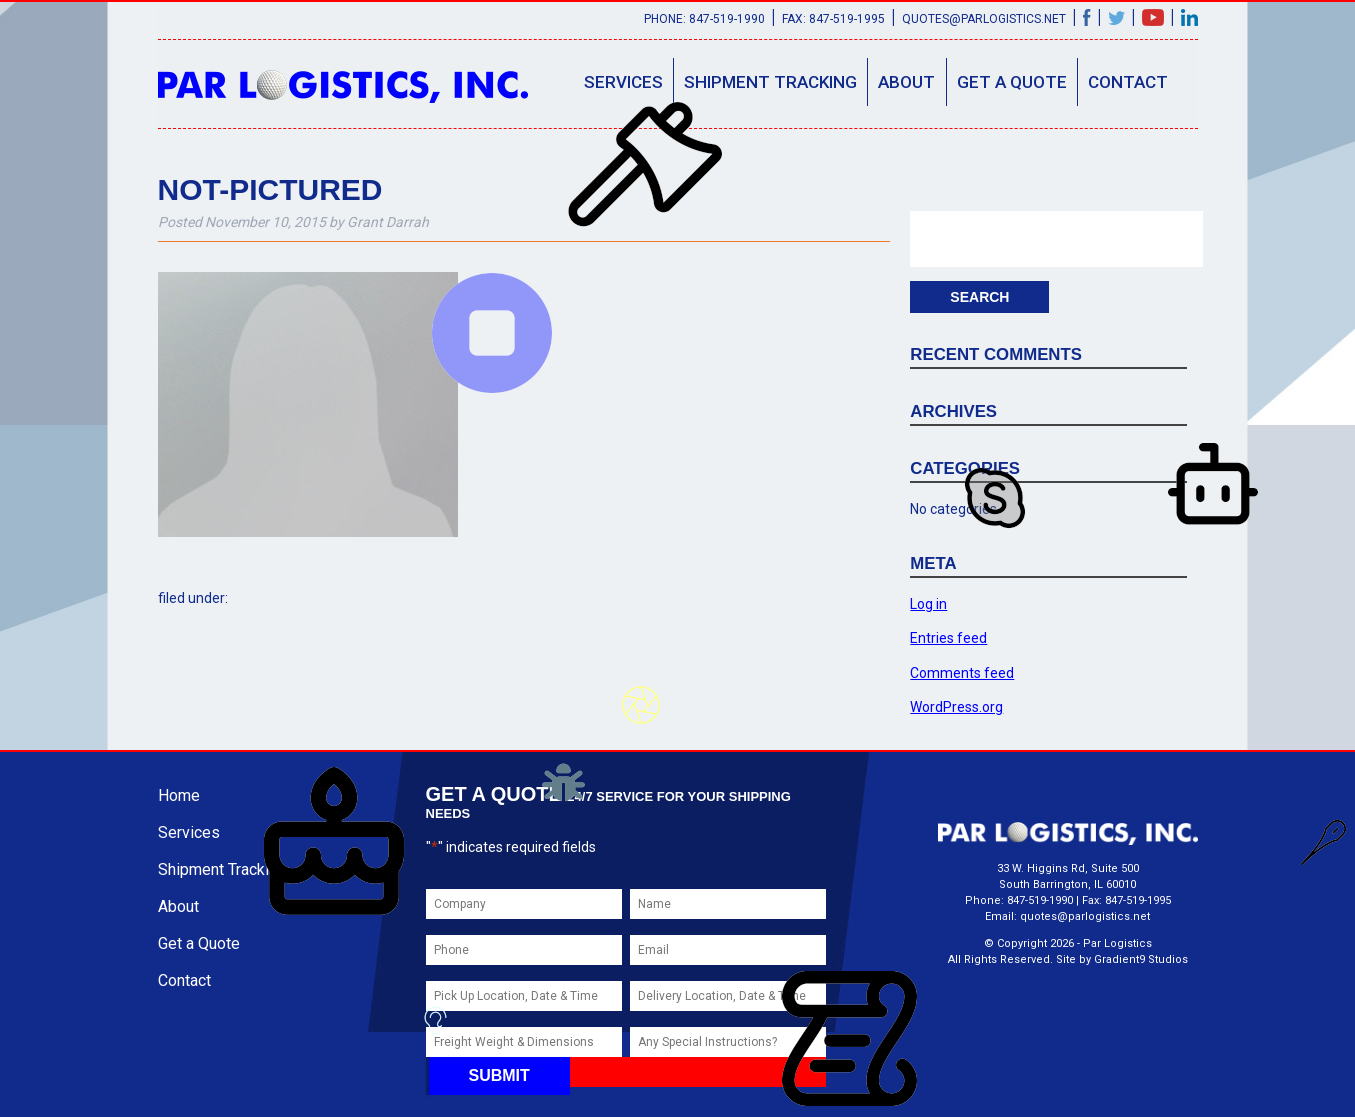  Describe the element at coordinates (995, 498) in the screenshot. I see `open Skype app` at that location.